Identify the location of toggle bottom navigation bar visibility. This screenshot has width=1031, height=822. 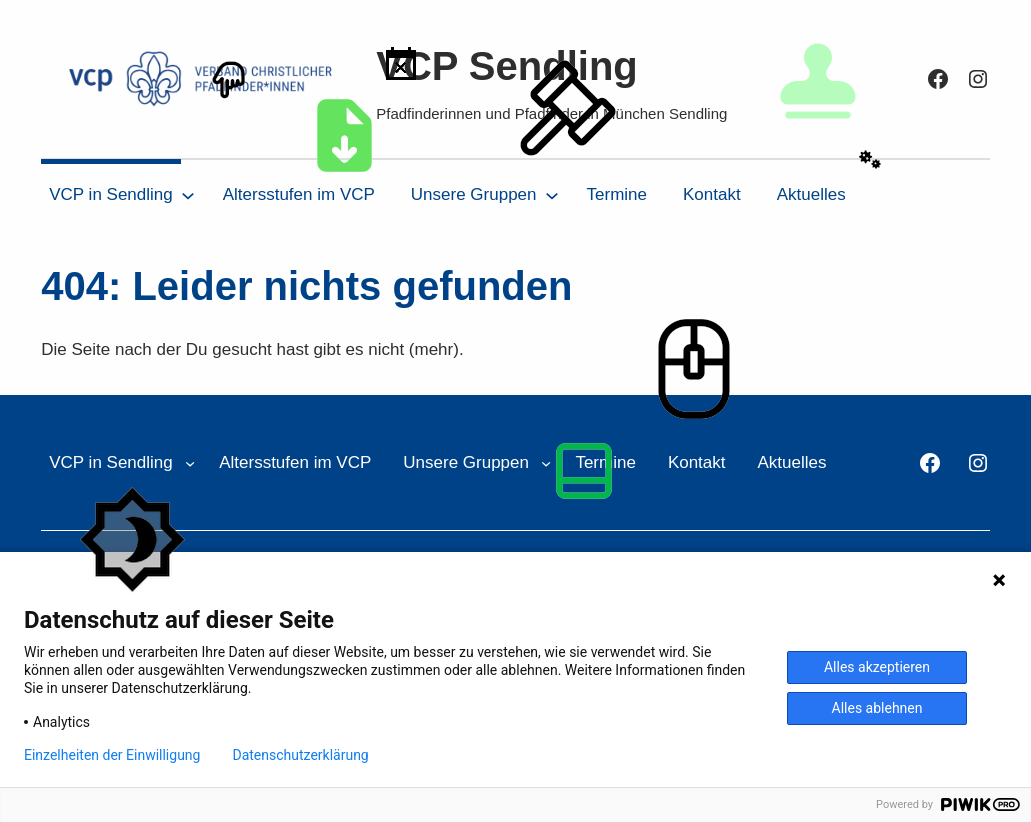
(584, 471).